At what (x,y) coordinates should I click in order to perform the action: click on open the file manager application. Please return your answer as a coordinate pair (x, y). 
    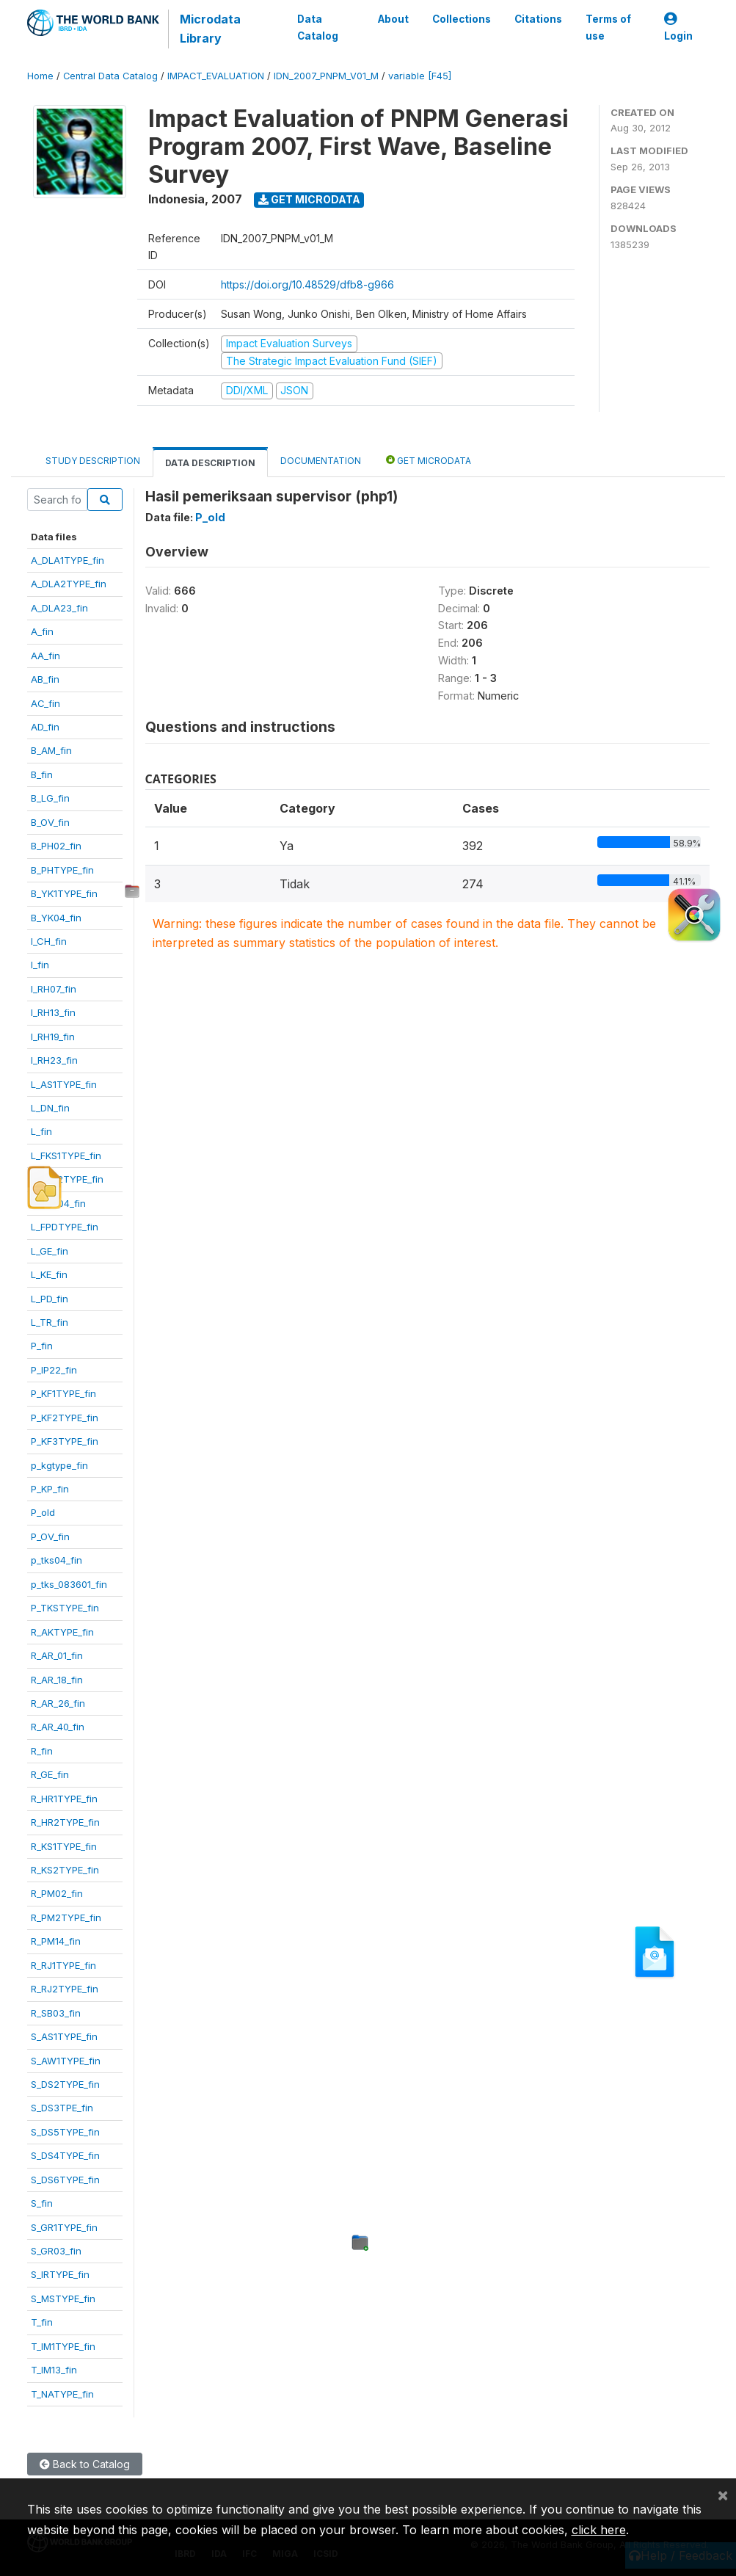
    Looking at the image, I should click on (132, 891).